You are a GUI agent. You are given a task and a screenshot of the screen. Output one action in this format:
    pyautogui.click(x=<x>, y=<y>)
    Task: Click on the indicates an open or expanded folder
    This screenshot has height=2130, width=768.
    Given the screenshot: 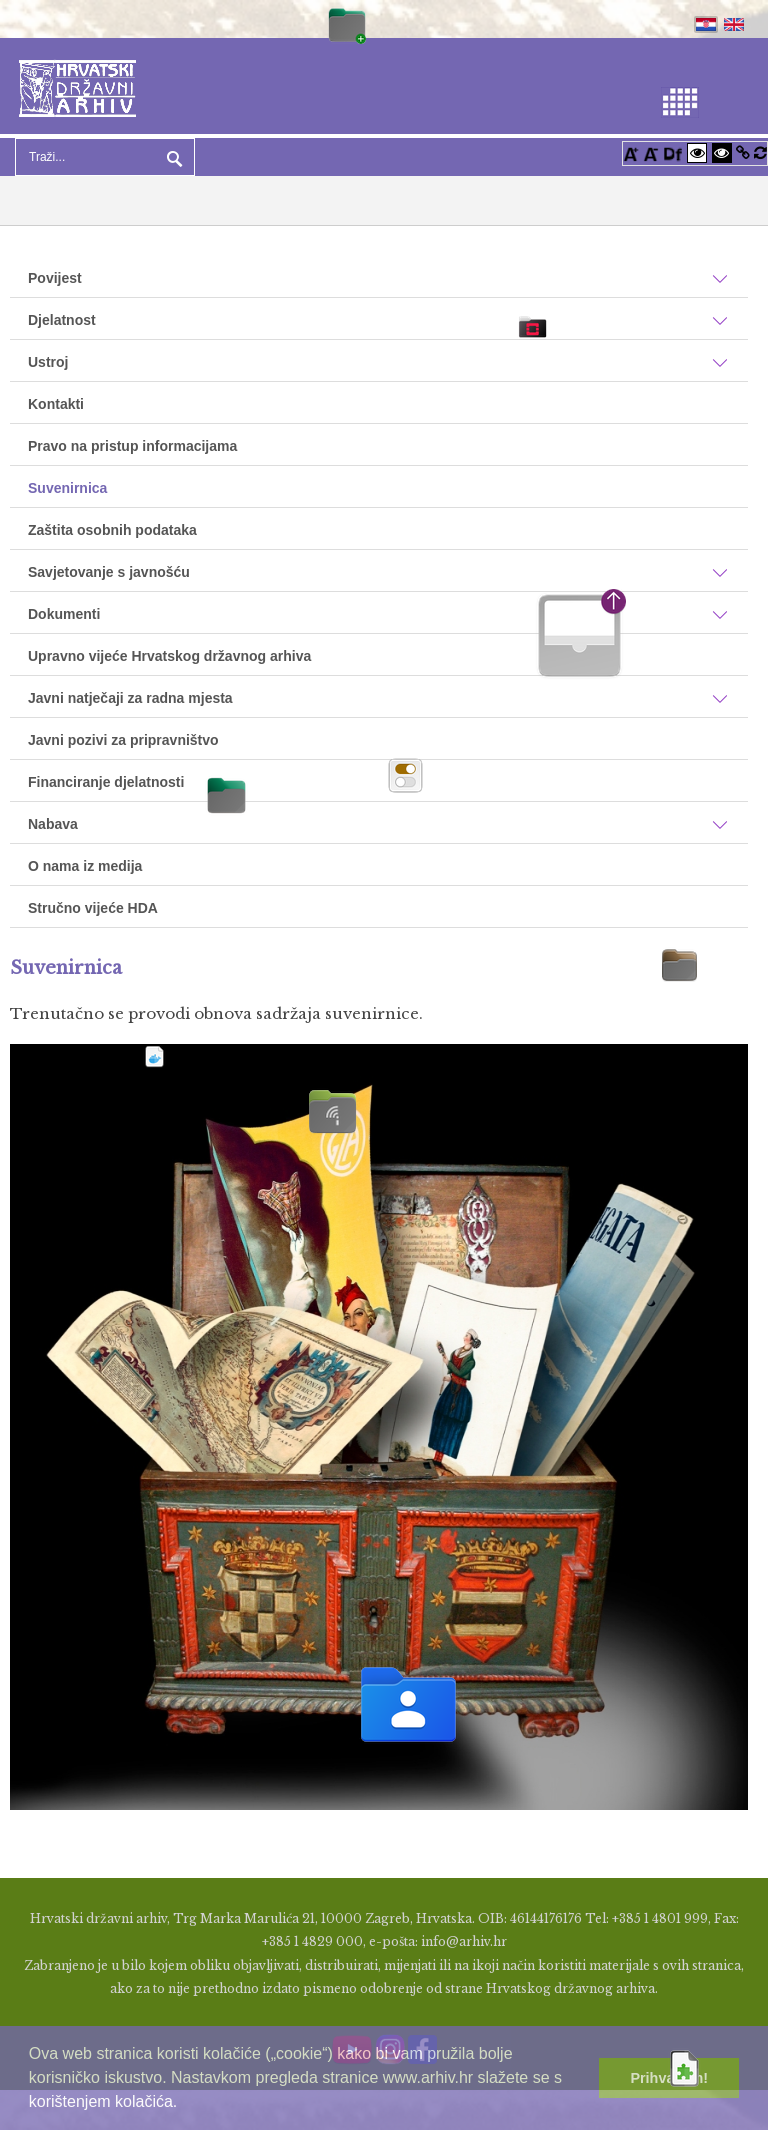 What is the action you would take?
    pyautogui.click(x=679, y=964)
    